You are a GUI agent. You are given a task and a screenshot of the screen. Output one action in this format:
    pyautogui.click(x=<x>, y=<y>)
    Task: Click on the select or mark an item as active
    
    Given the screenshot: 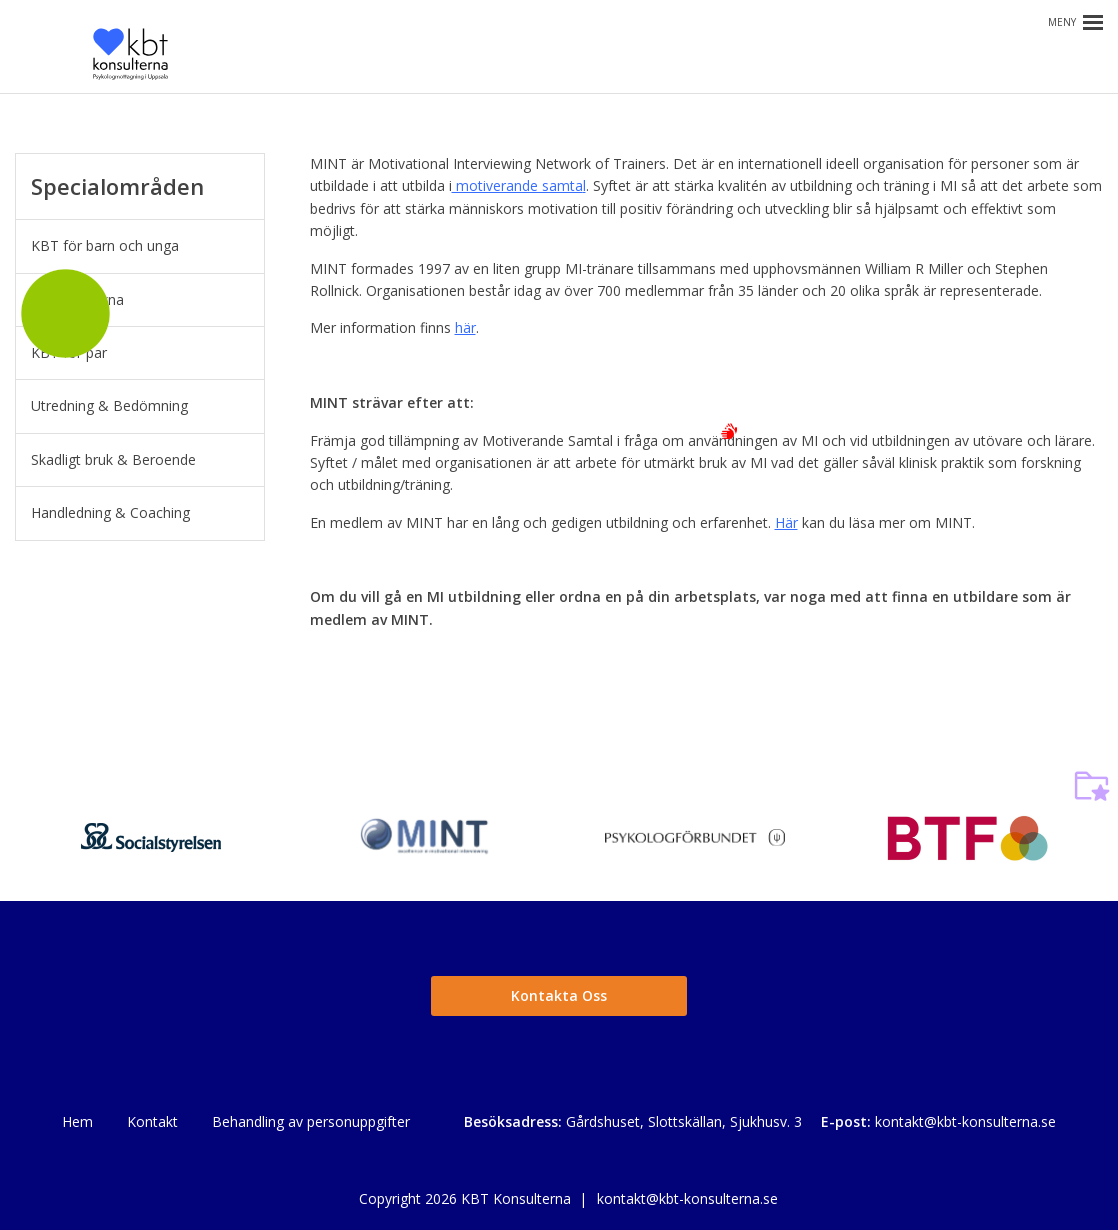 What is the action you would take?
    pyautogui.click(x=65, y=313)
    